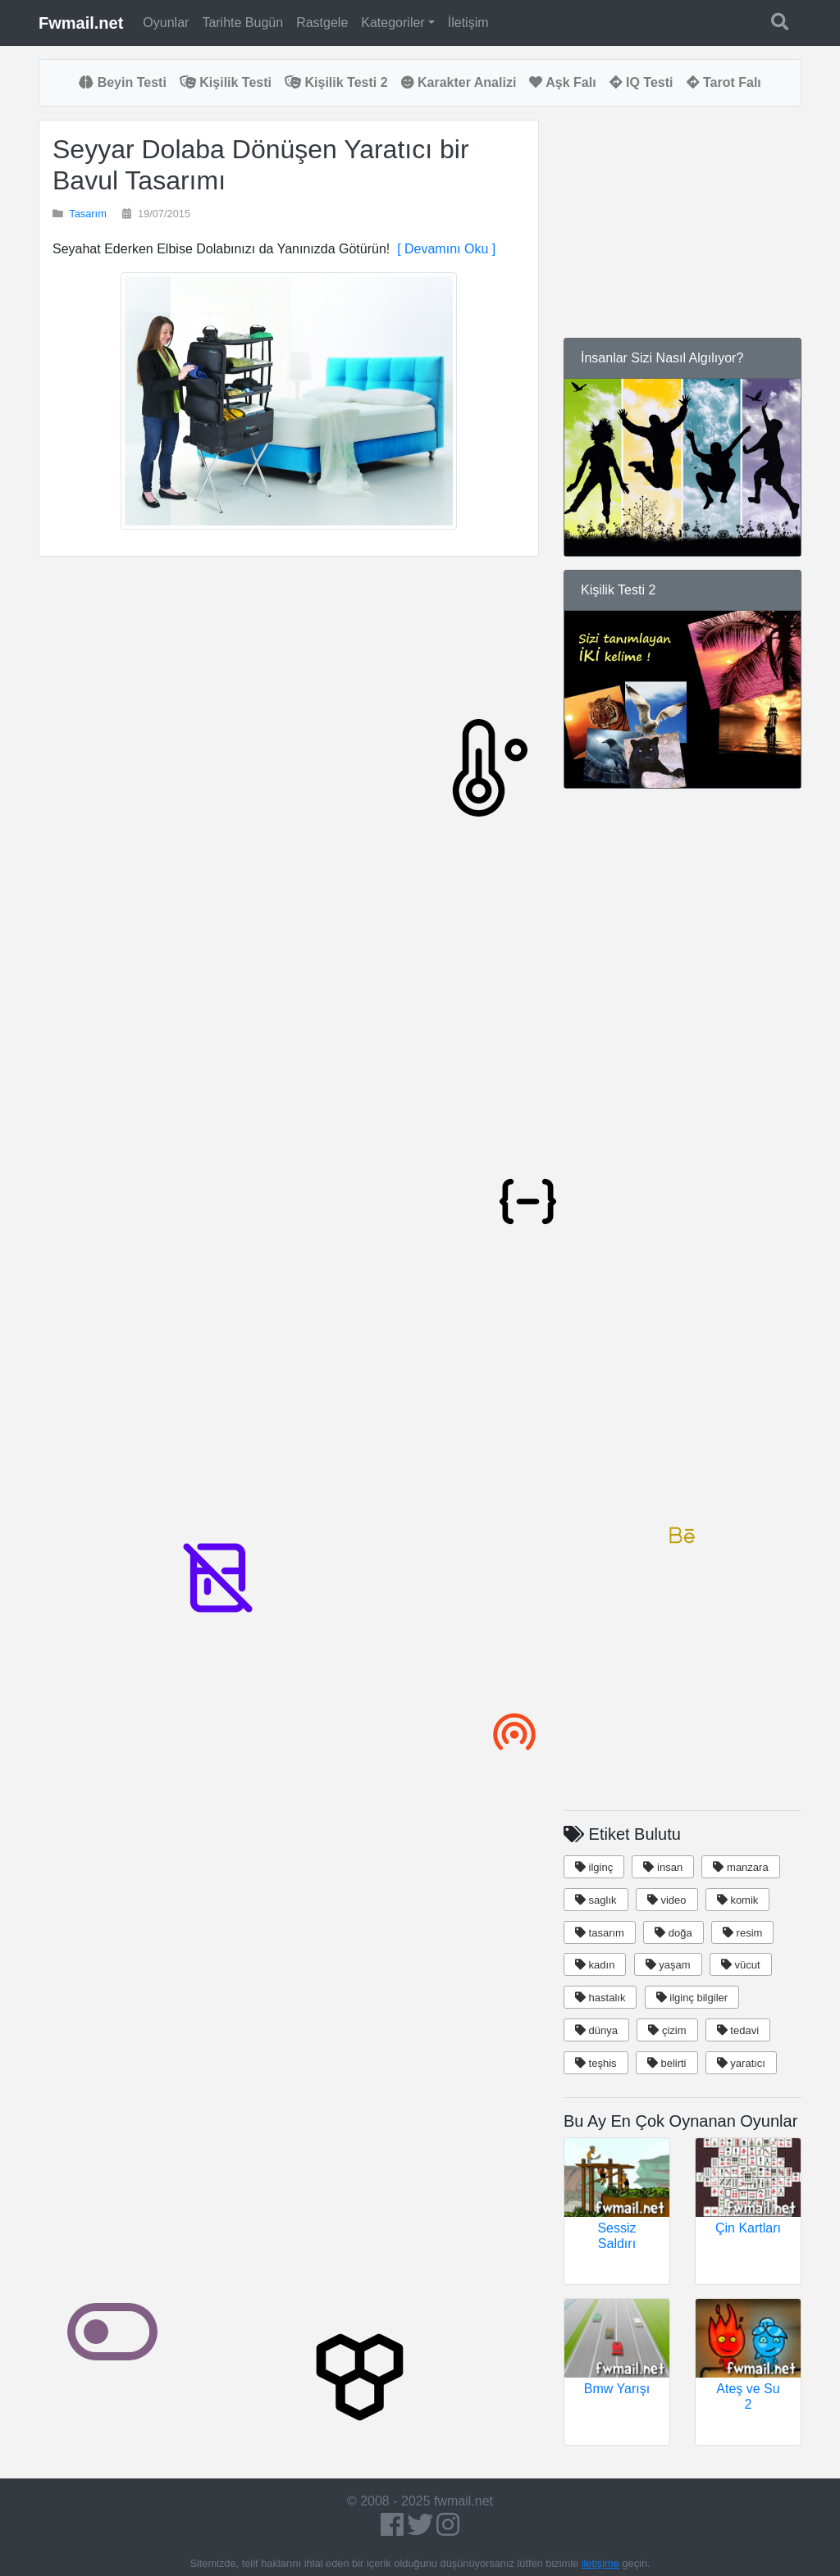 The image size is (840, 2576). What do you see at coordinates (217, 1577) in the screenshot?
I see `refrigerator or cooling feature disabled` at bounding box center [217, 1577].